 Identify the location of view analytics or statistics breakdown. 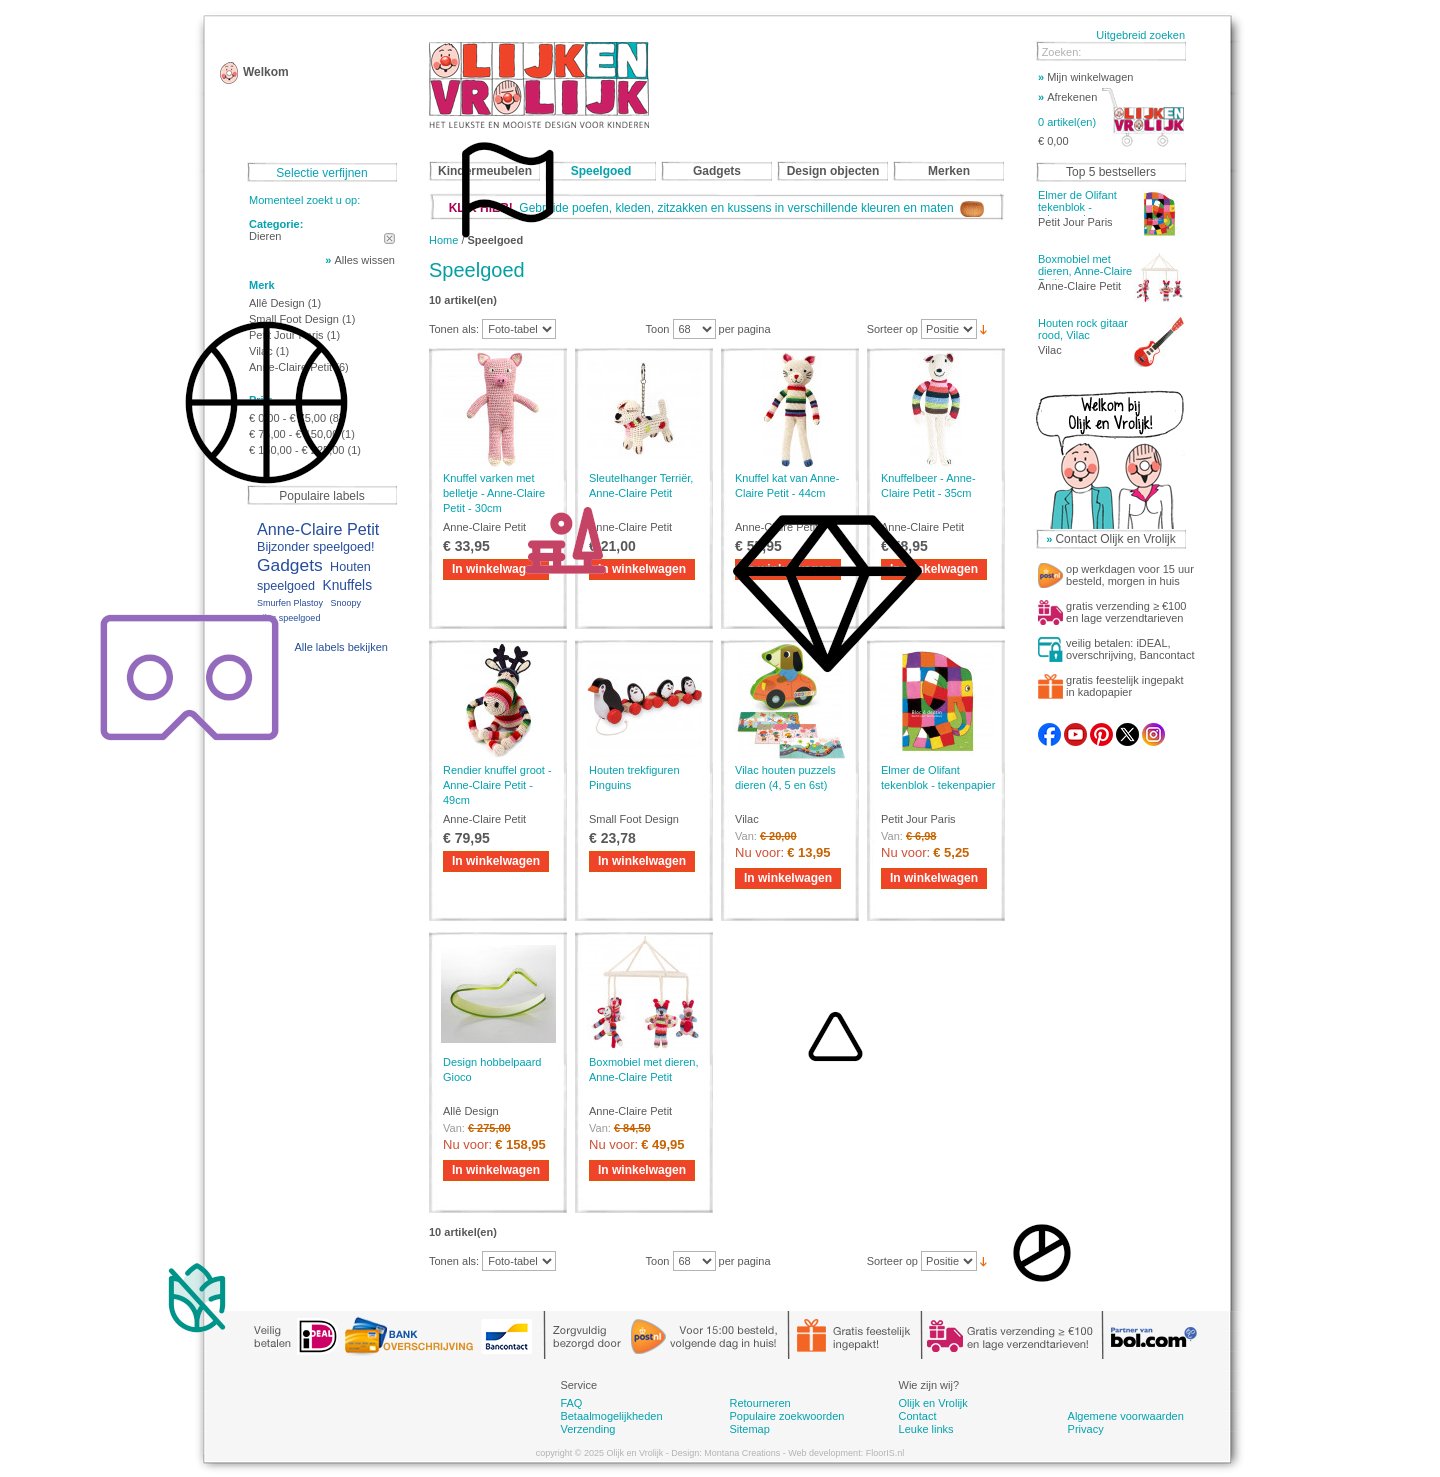
(1042, 1253).